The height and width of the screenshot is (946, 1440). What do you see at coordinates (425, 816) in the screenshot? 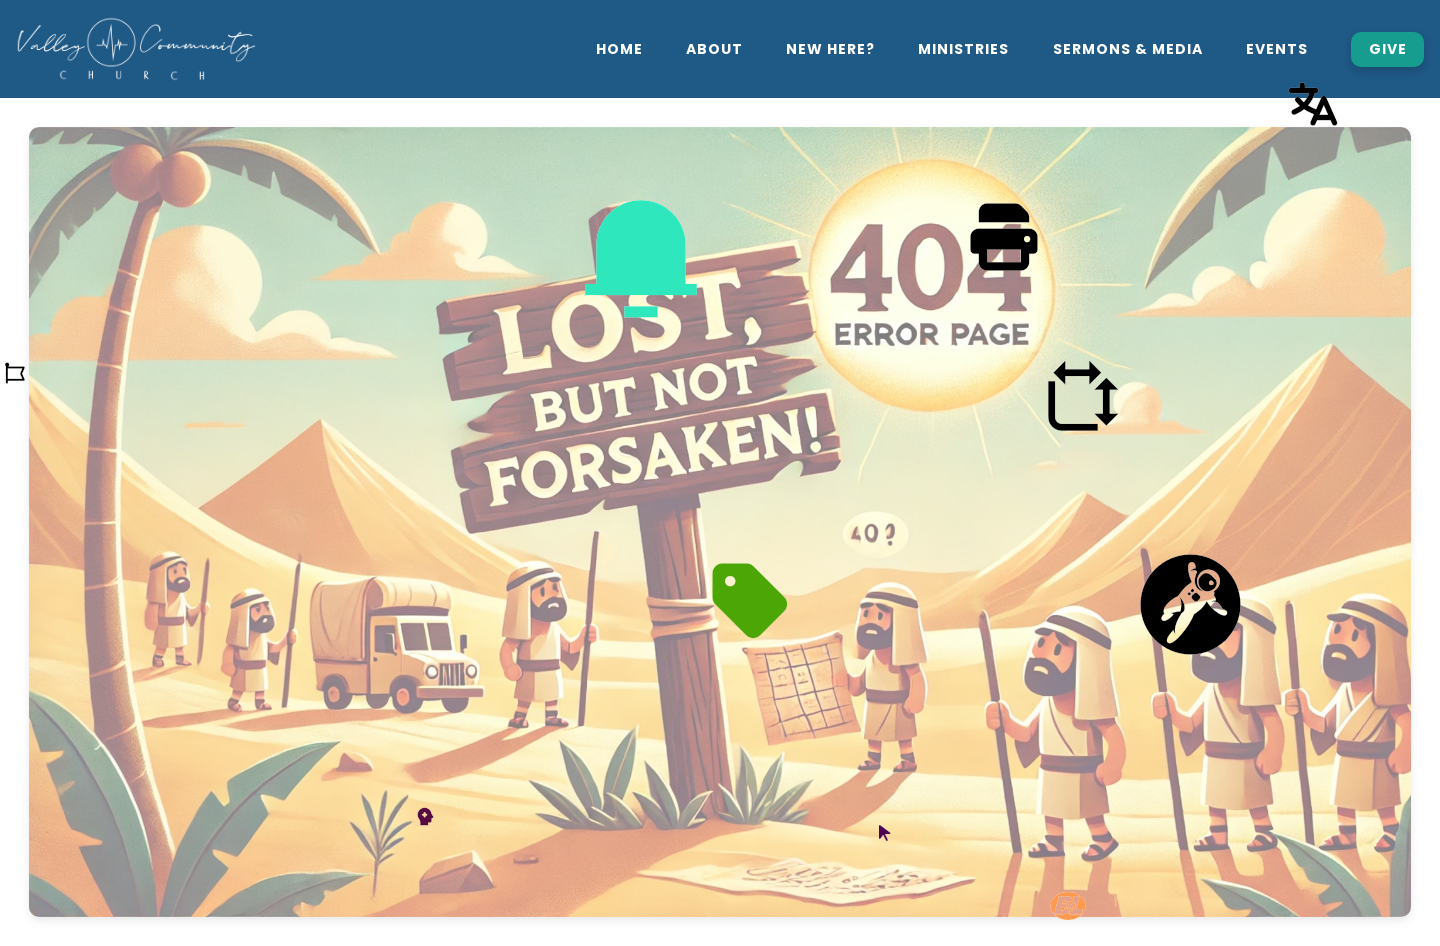
I see `access mental health resources` at bounding box center [425, 816].